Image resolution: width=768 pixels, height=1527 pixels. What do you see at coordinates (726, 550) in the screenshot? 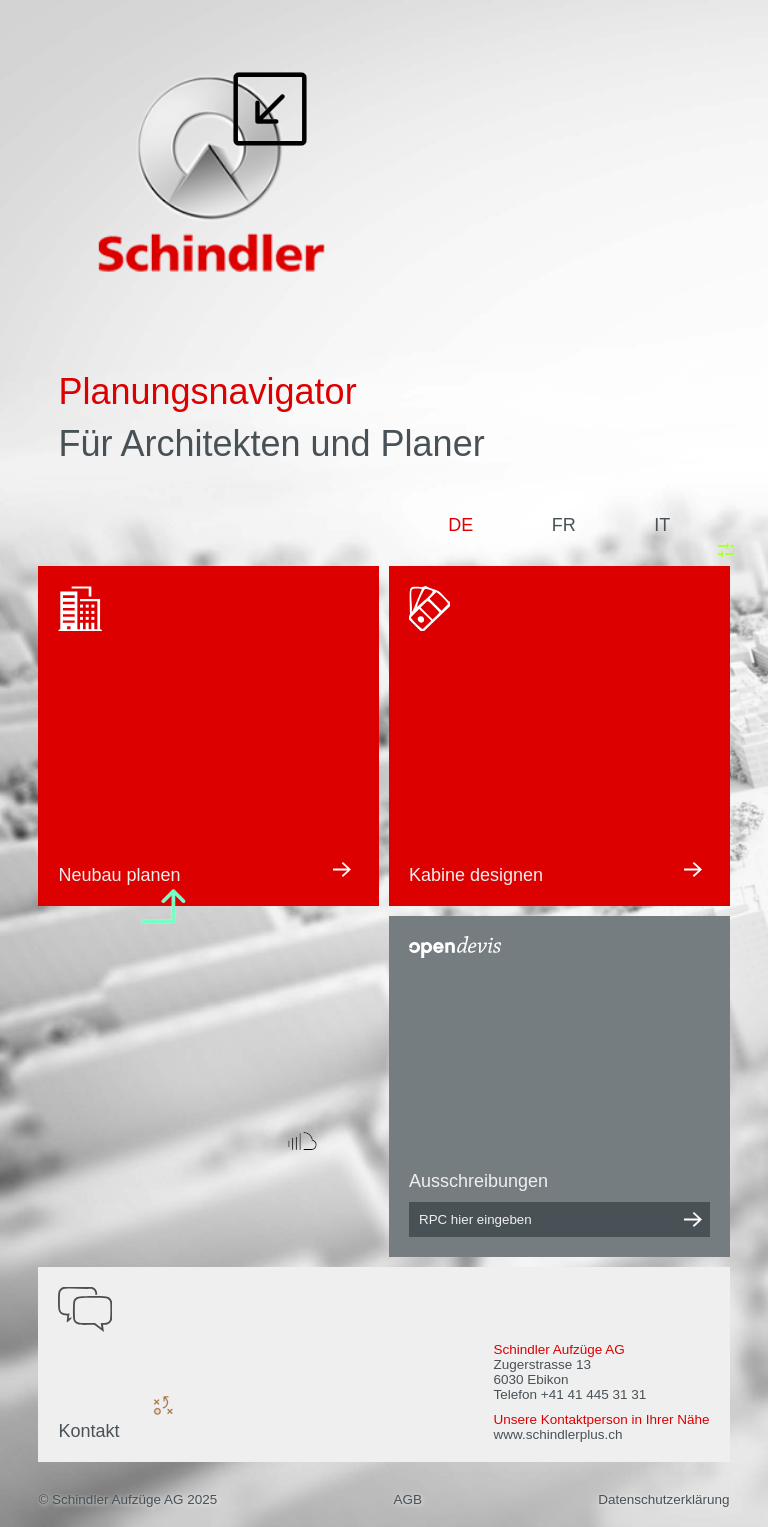
I see `adjust settings or preferences` at bounding box center [726, 550].